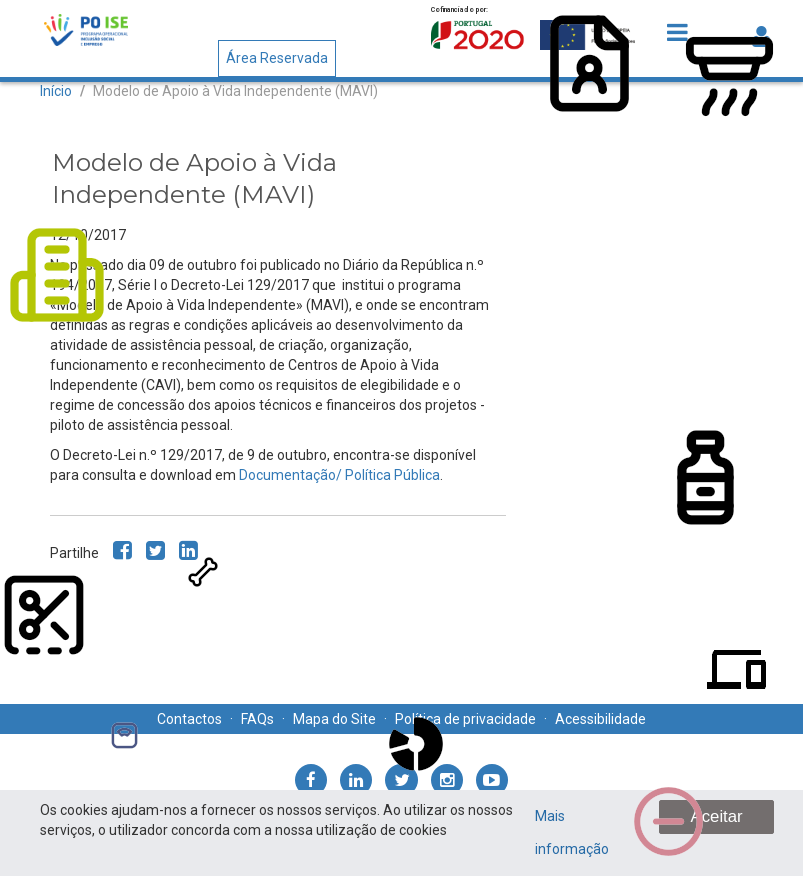 The height and width of the screenshot is (876, 803). I want to click on manage connected devices, so click(736, 669).